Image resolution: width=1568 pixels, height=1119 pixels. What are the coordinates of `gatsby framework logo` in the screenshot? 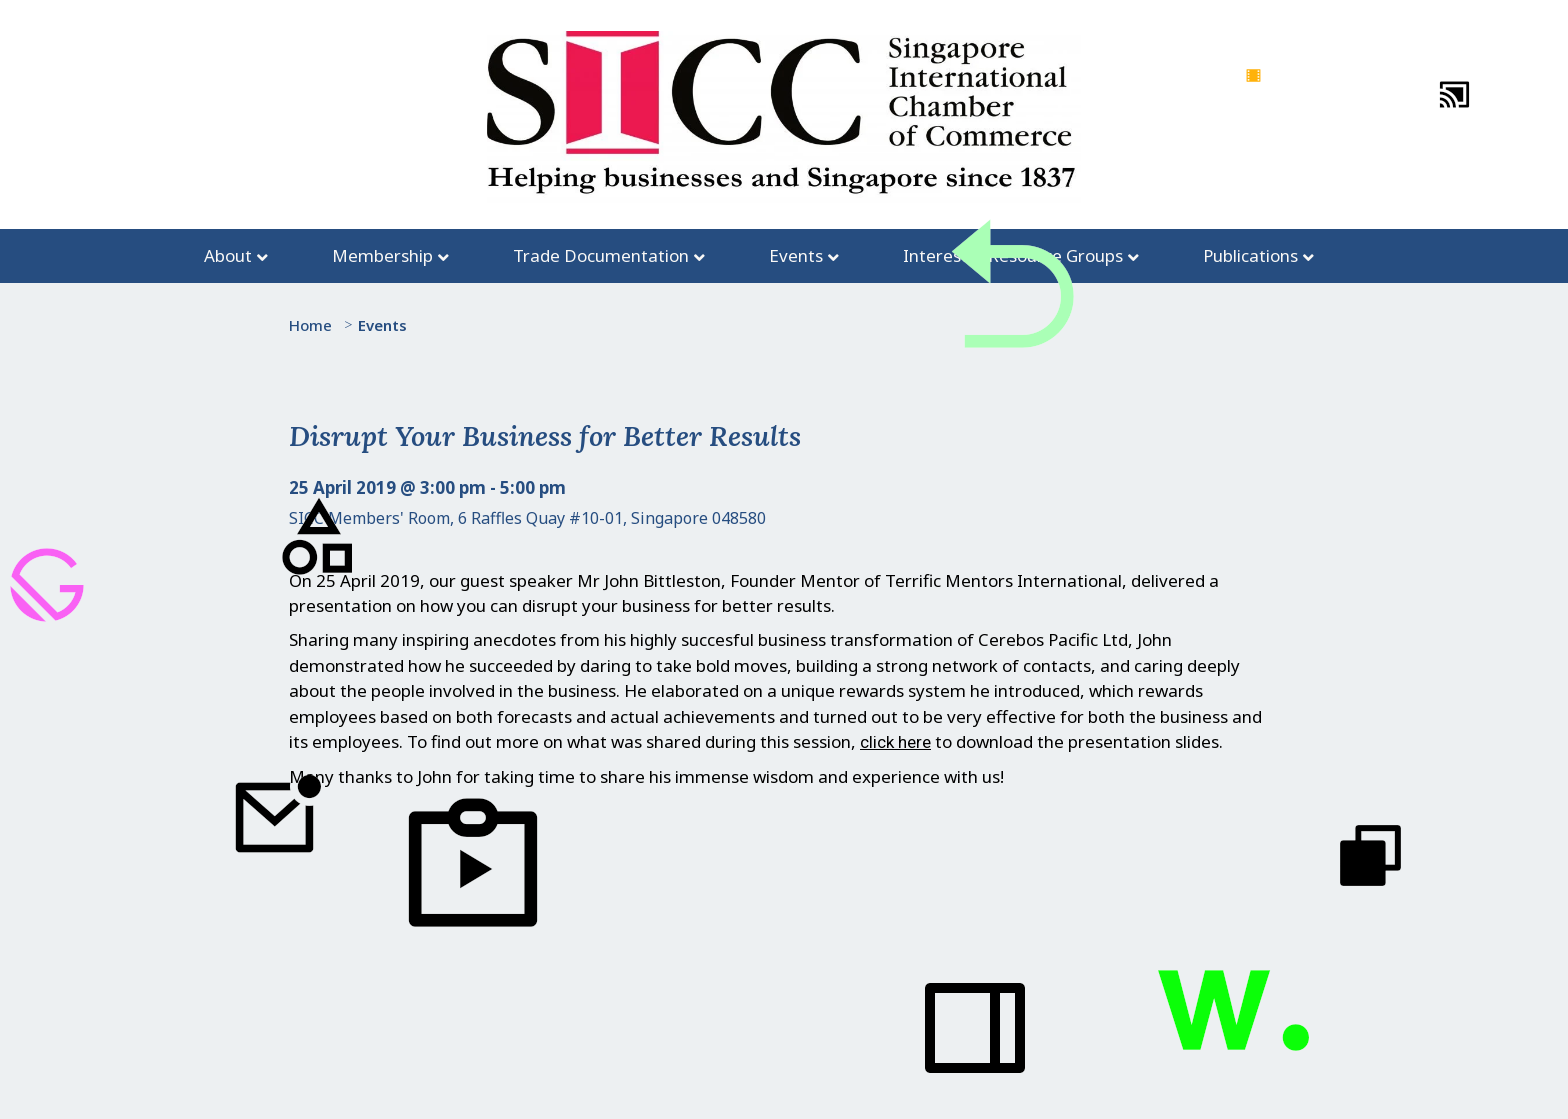 It's located at (47, 585).